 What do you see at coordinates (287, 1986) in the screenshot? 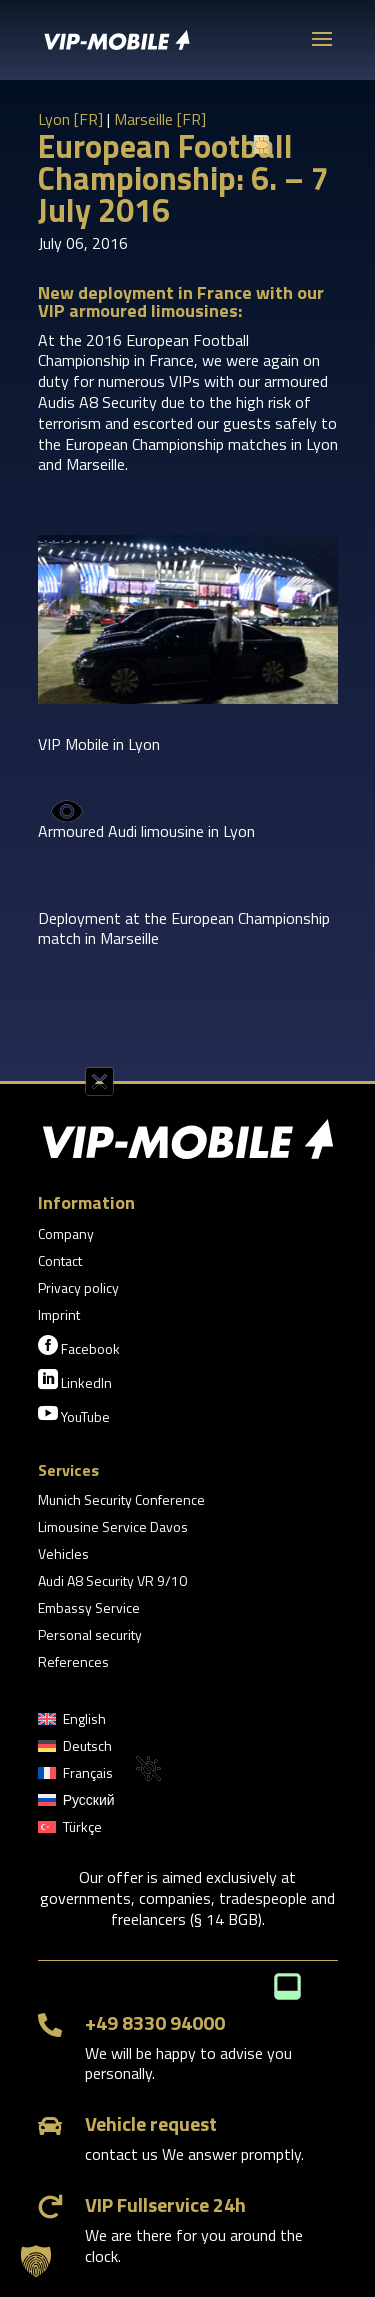
I see `toggle bottom navigation bar visibility` at bounding box center [287, 1986].